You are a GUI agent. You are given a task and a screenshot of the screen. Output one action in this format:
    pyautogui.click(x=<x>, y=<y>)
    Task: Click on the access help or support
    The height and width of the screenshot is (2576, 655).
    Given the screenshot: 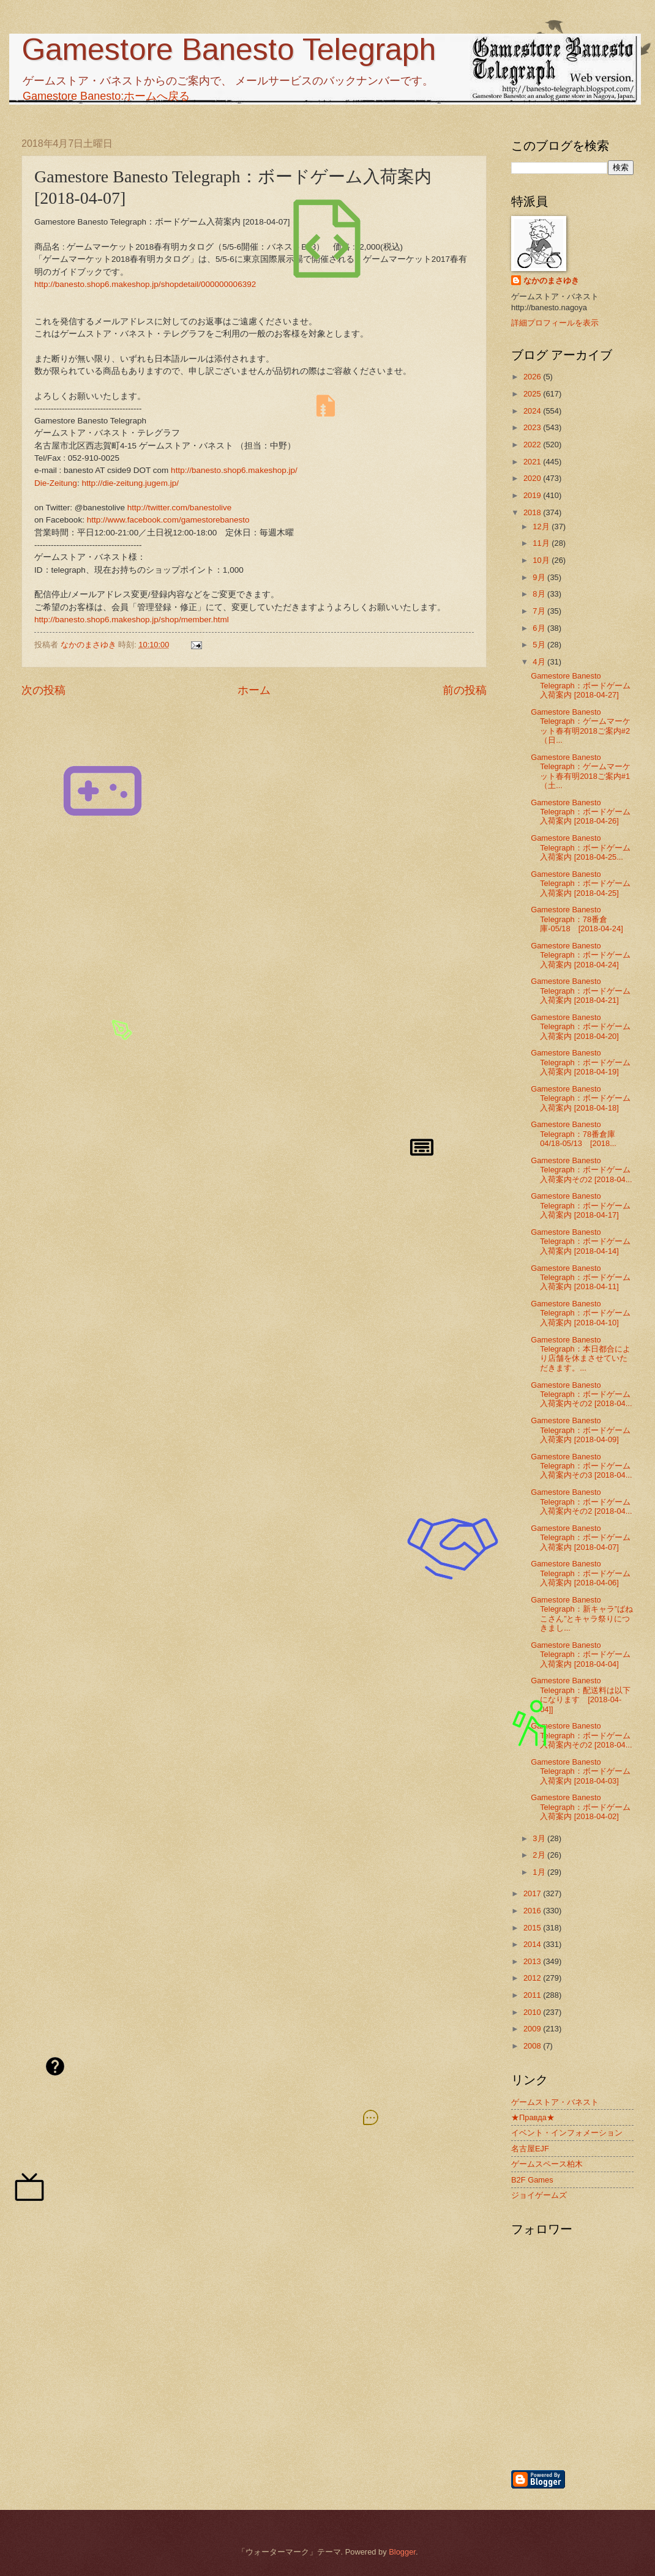 What is the action you would take?
    pyautogui.click(x=55, y=2066)
    